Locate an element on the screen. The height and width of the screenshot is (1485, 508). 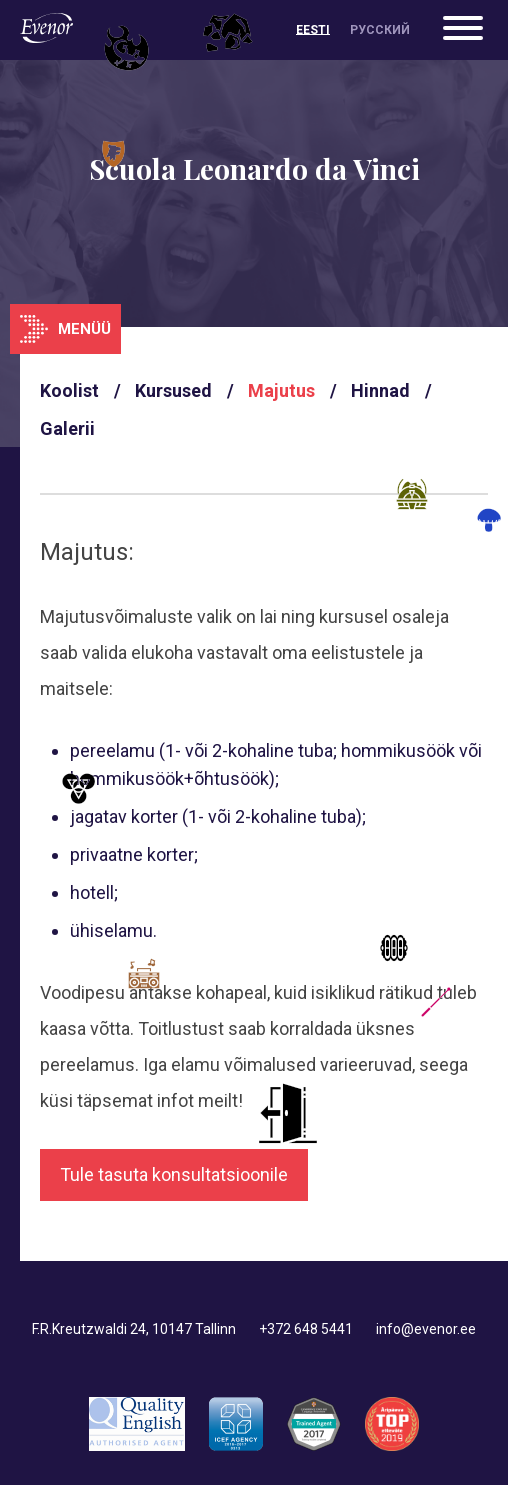
select griffin house or faction emblem is located at coordinates (113, 153).